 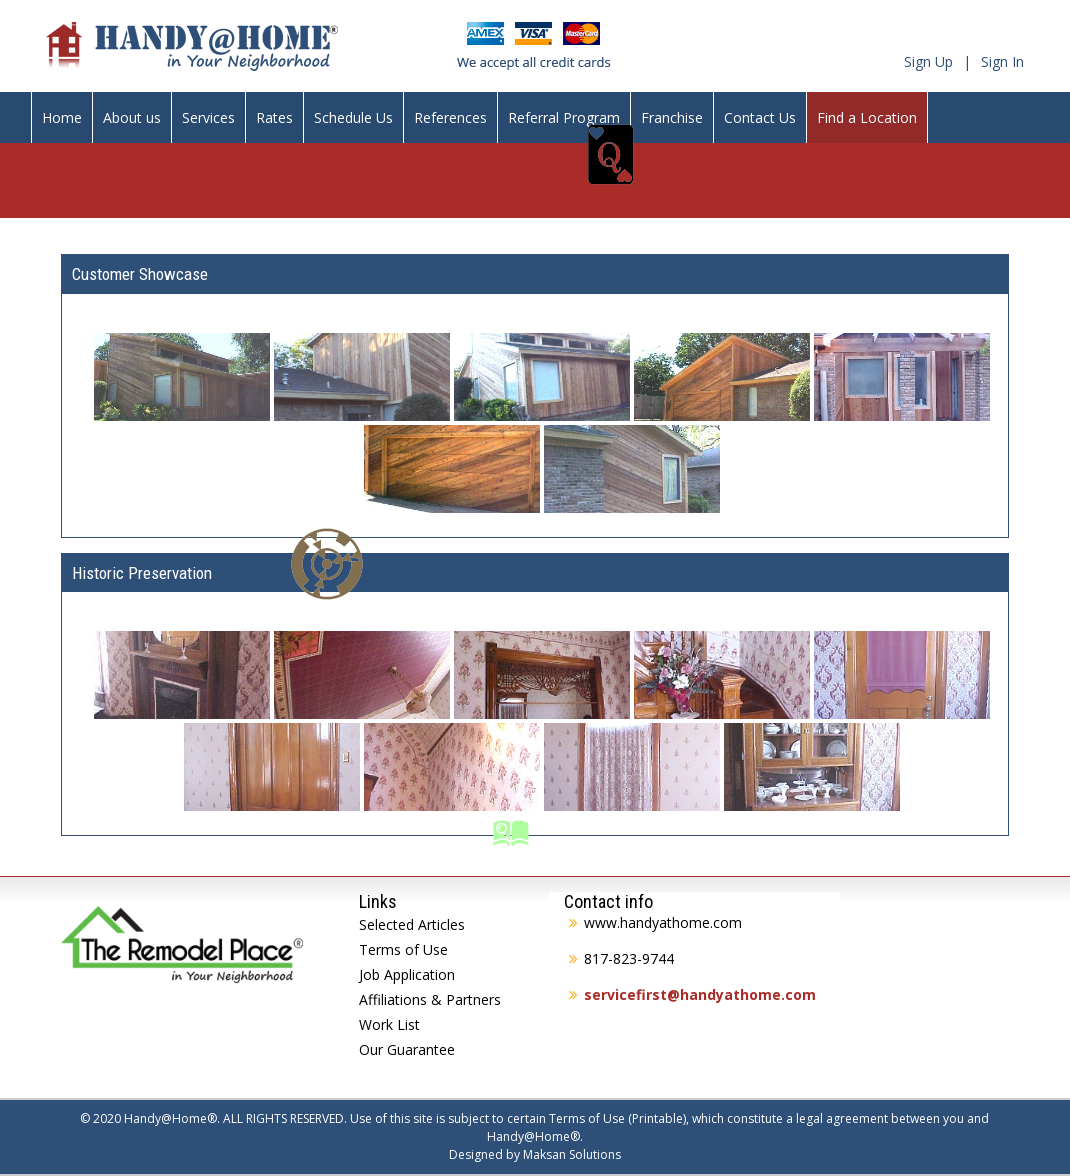 I want to click on track digital footprint or online activity, so click(x=327, y=564).